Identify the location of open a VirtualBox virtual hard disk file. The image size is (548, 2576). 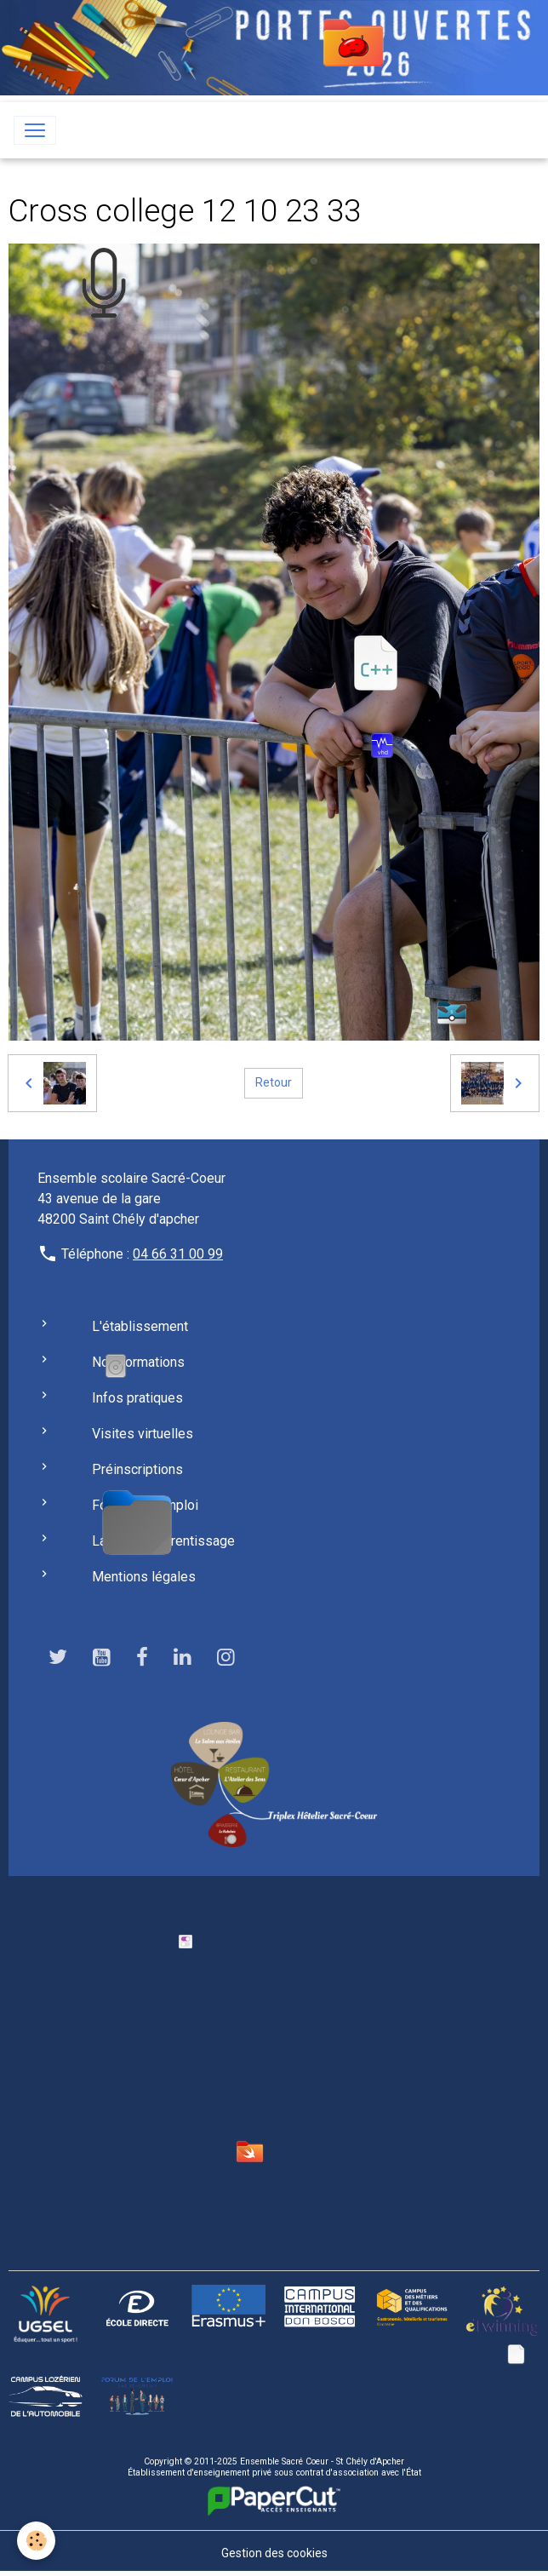
(382, 745).